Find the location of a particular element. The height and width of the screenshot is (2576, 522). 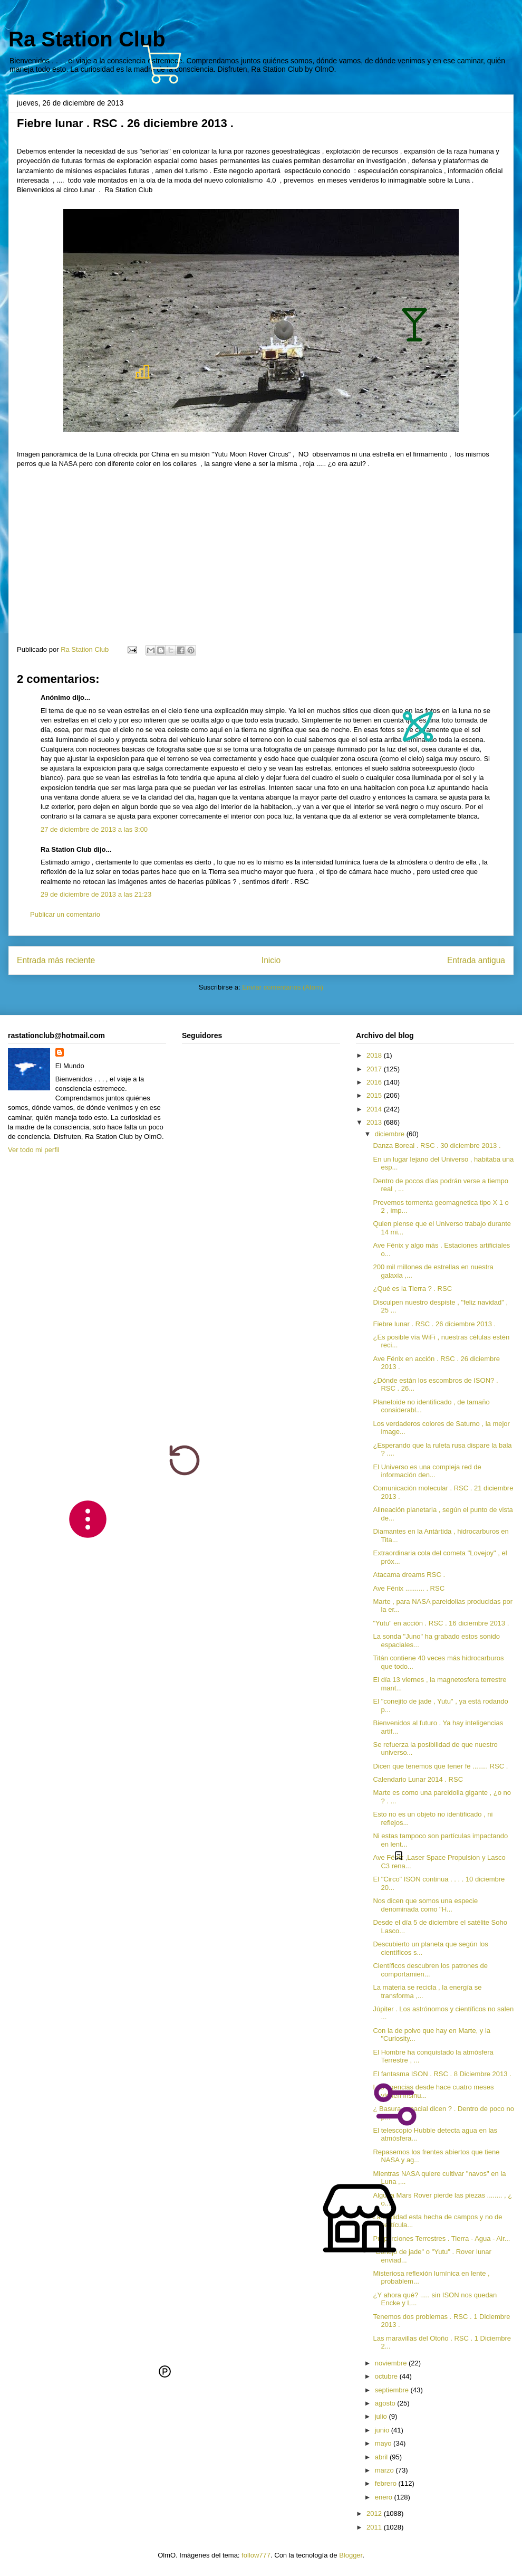

find nearby parking locations is located at coordinates (165, 2371).